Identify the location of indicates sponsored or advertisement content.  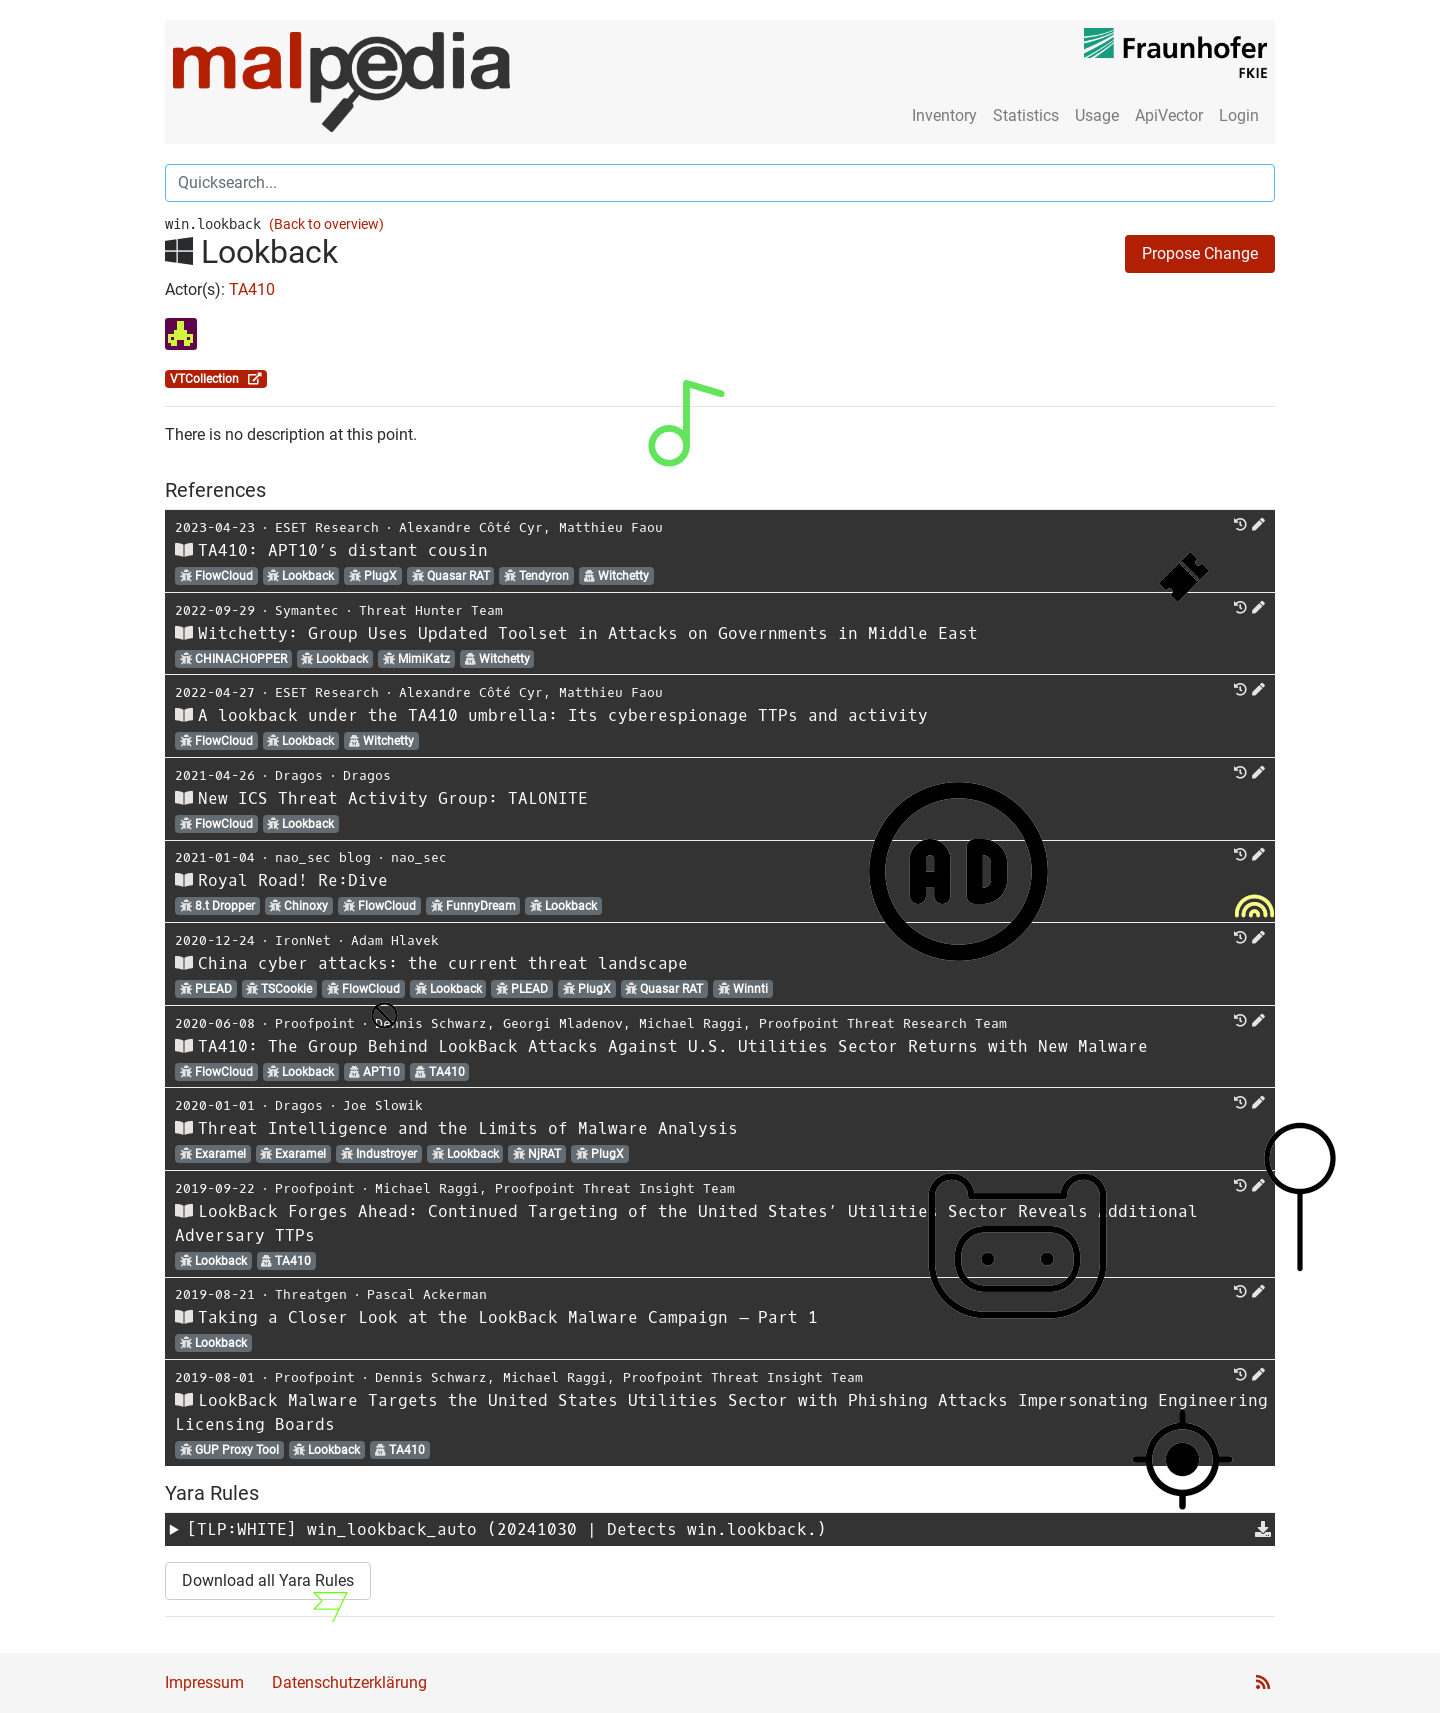
(958, 871).